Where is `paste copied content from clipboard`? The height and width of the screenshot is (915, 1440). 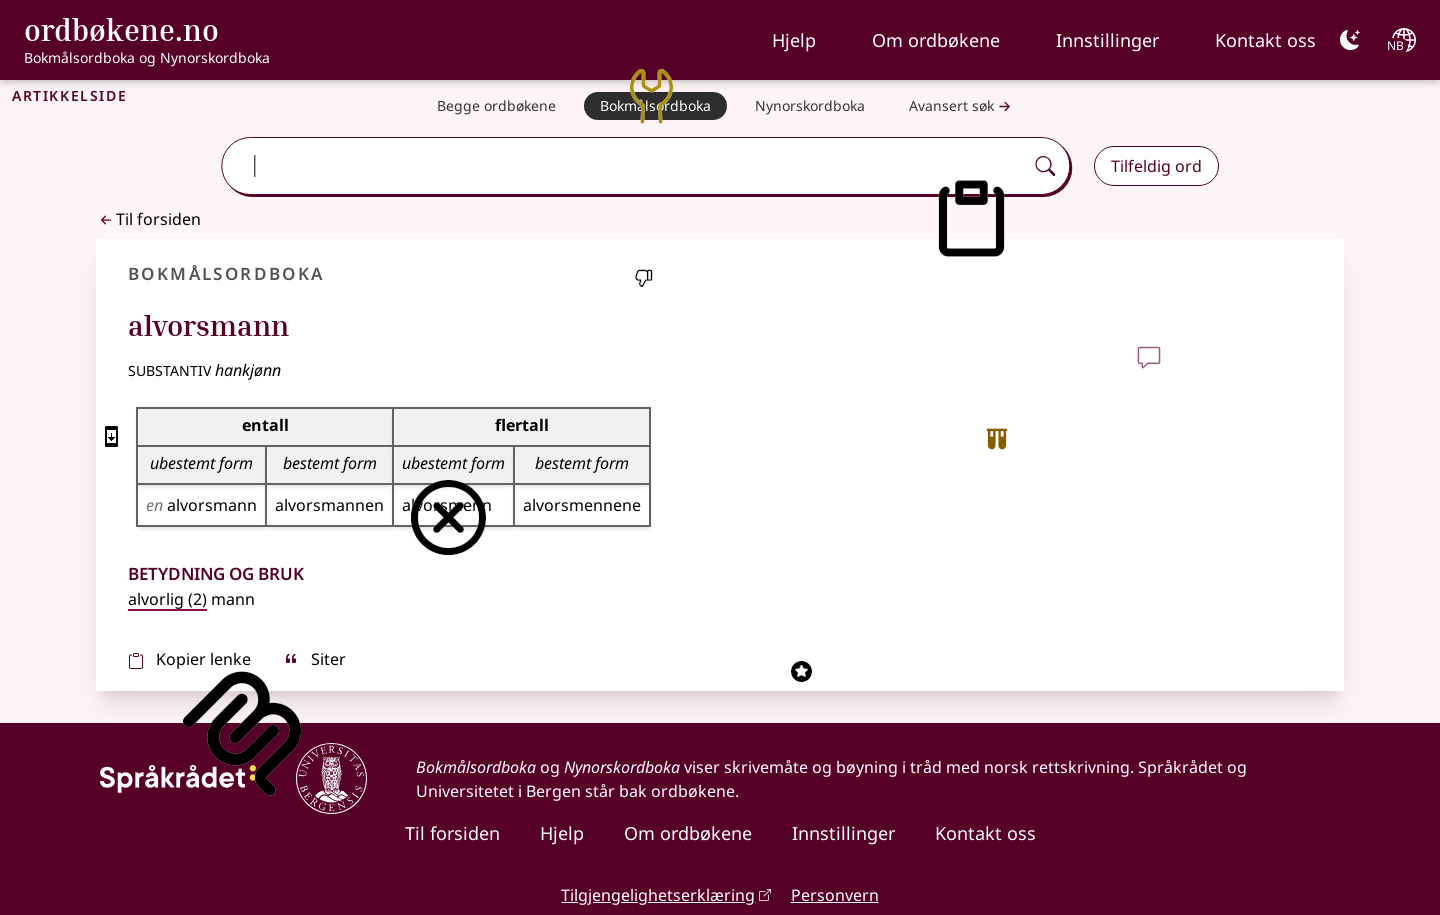
paste copied content from clipboard is located at coordinates (971, 218).